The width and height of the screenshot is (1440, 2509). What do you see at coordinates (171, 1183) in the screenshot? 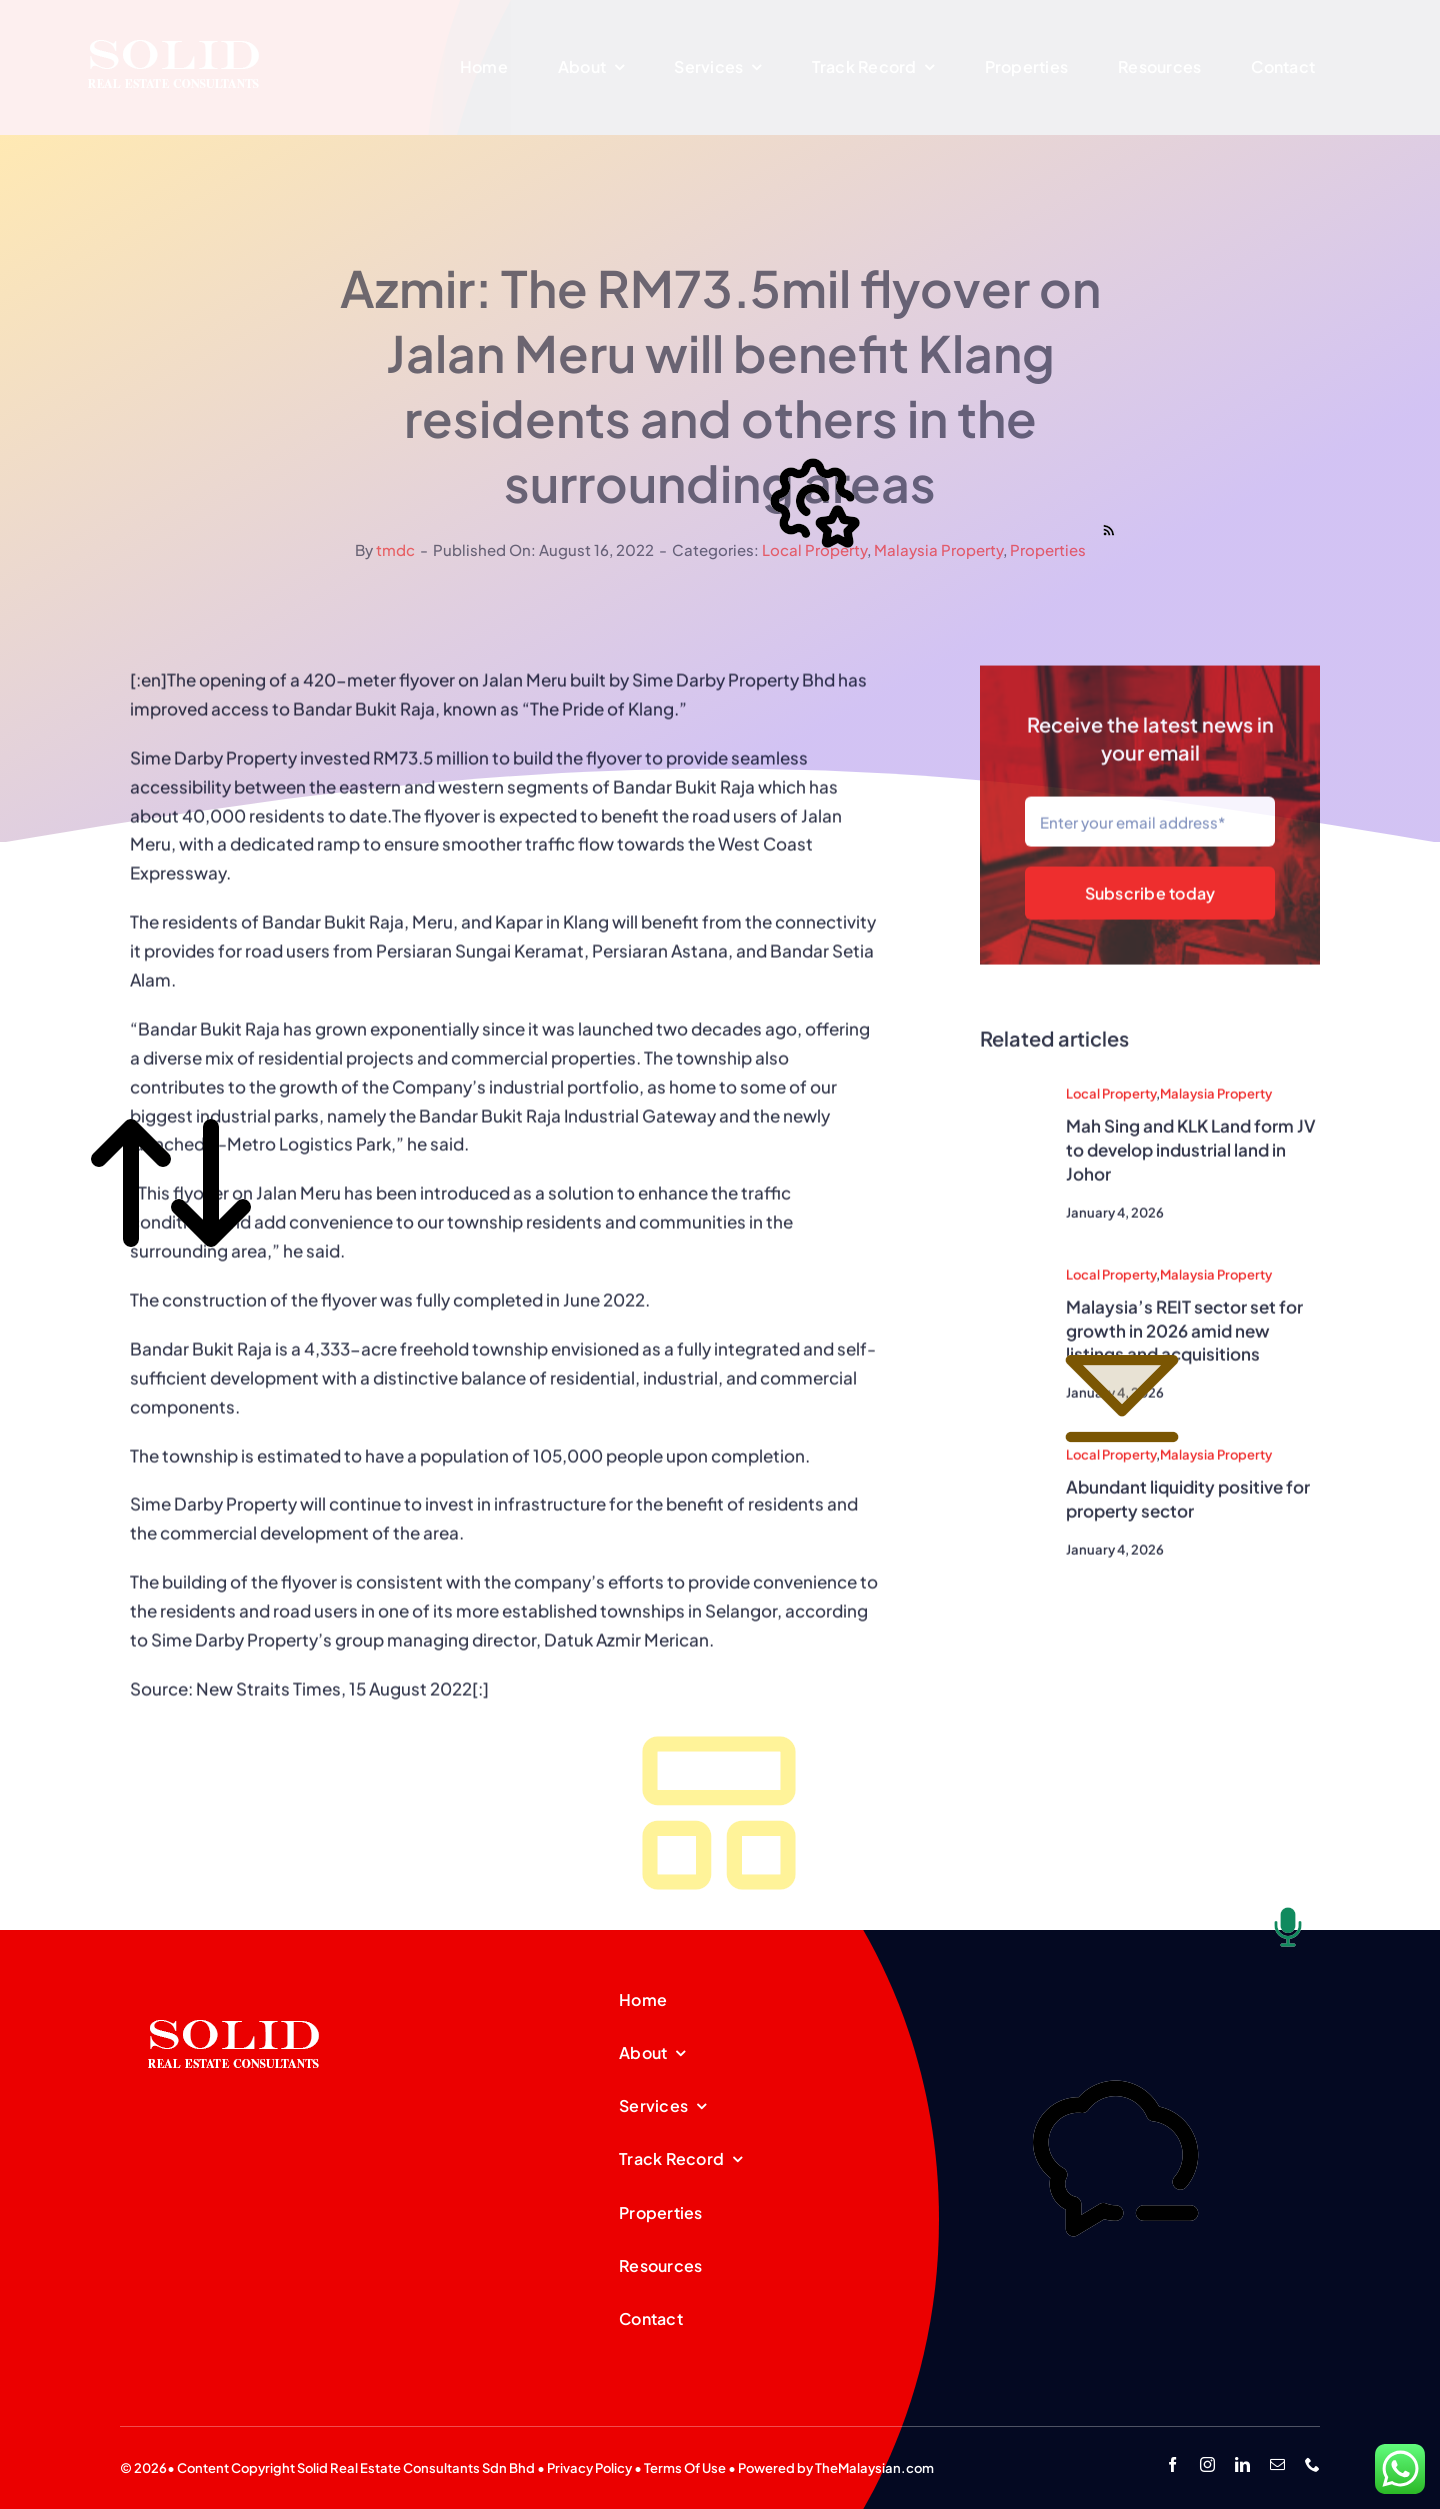
I see `sort items in ascending or descending order` at bounding box center [171, 1183].